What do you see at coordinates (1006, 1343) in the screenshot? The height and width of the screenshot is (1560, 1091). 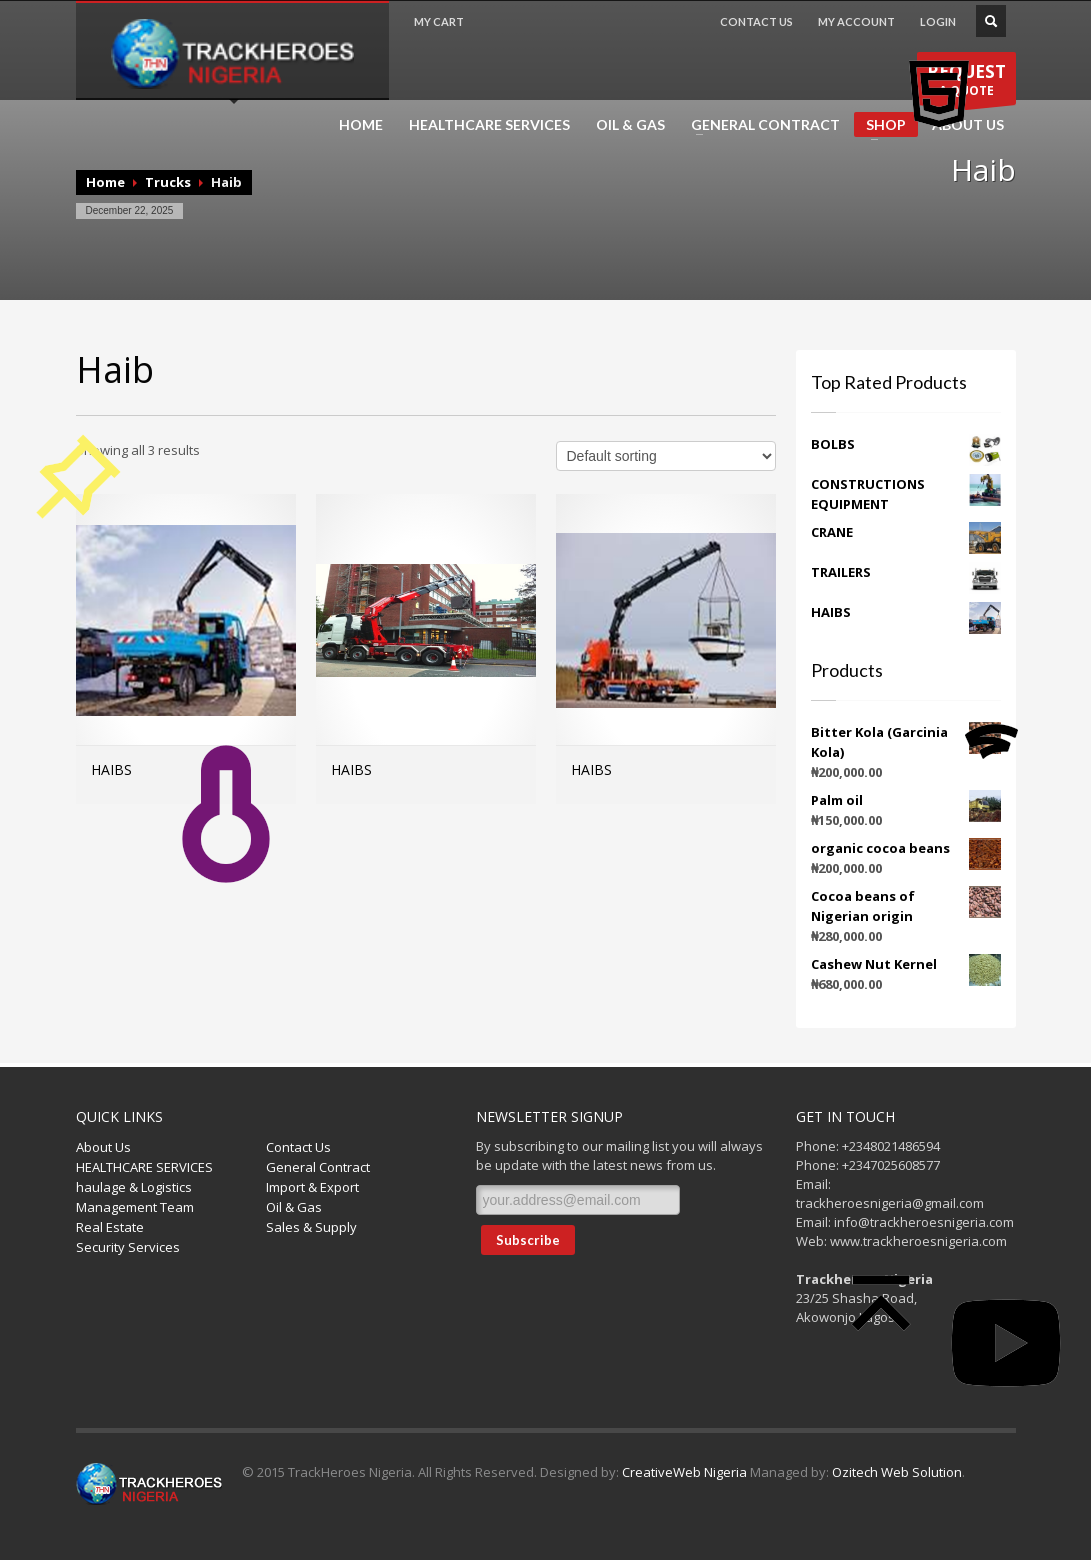 I see `open YouTube app` at bounding box center [1006, 1343].